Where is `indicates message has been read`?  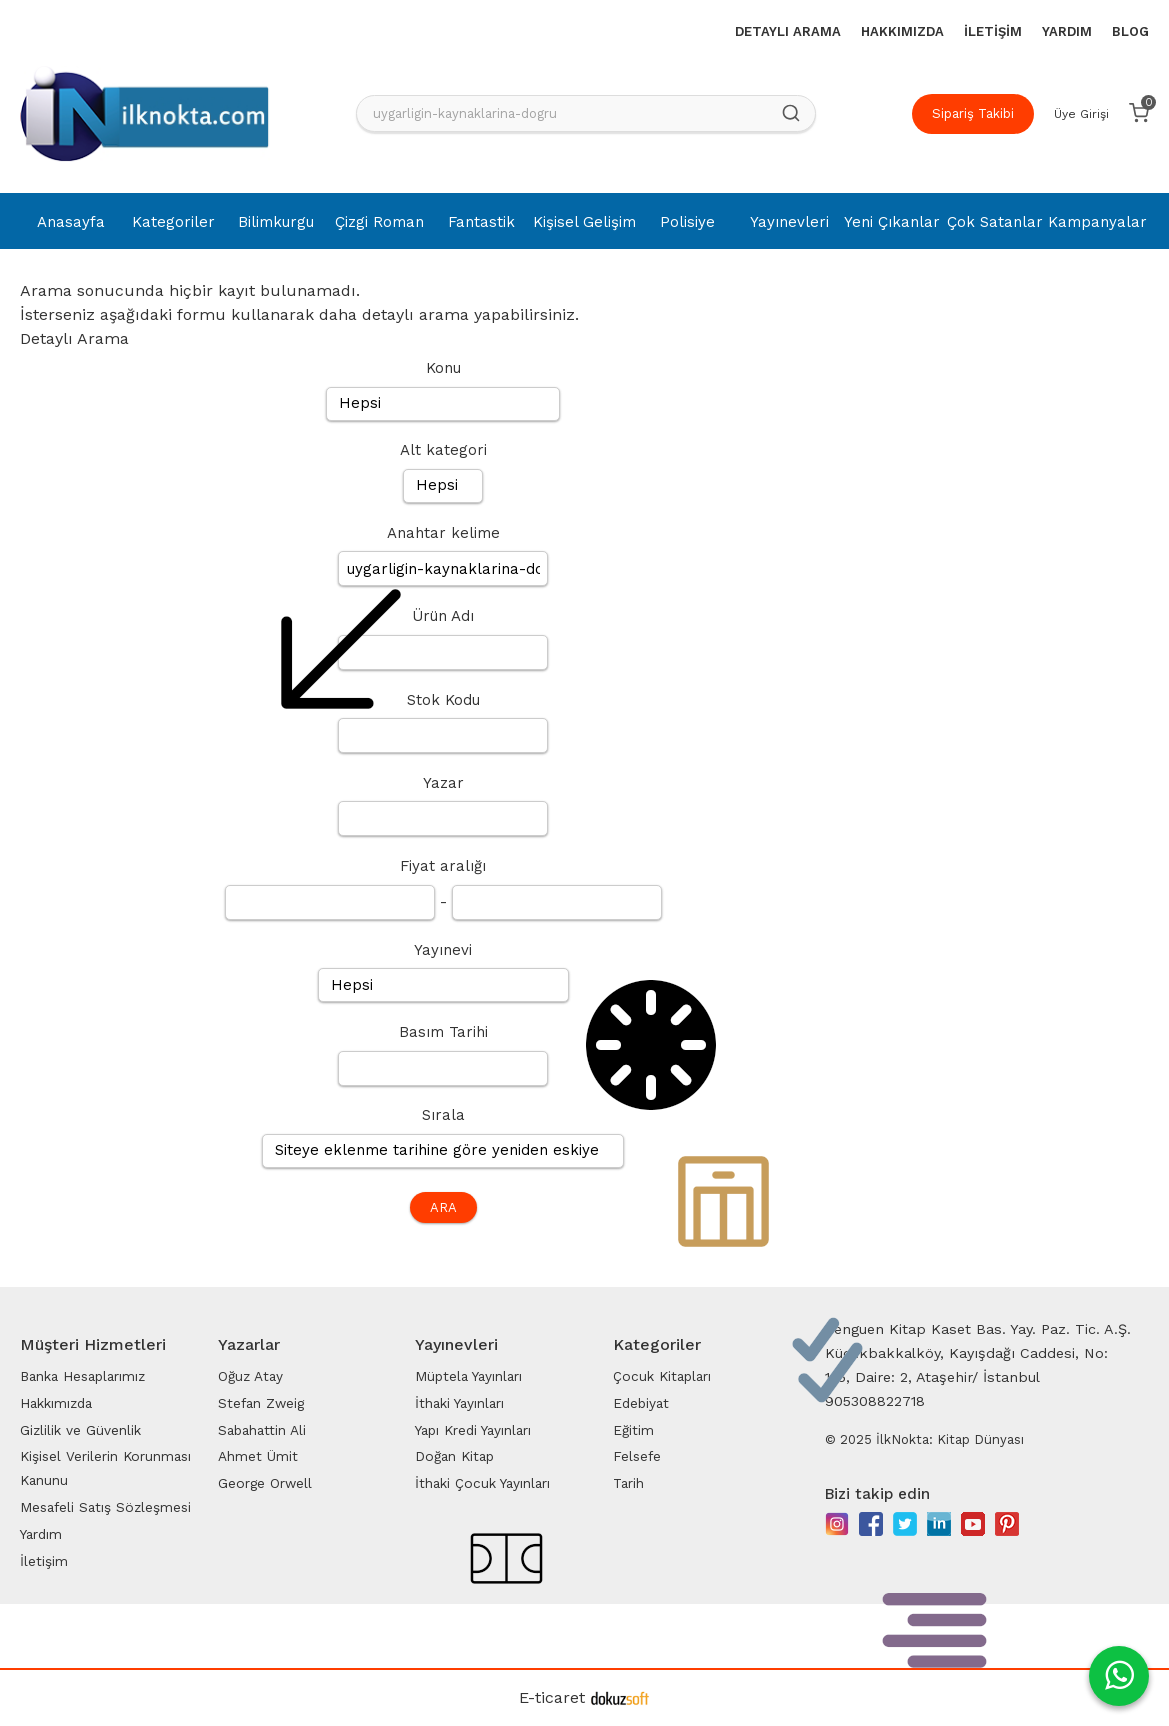 indicates message has been read is located at coordinates (827, 1361).